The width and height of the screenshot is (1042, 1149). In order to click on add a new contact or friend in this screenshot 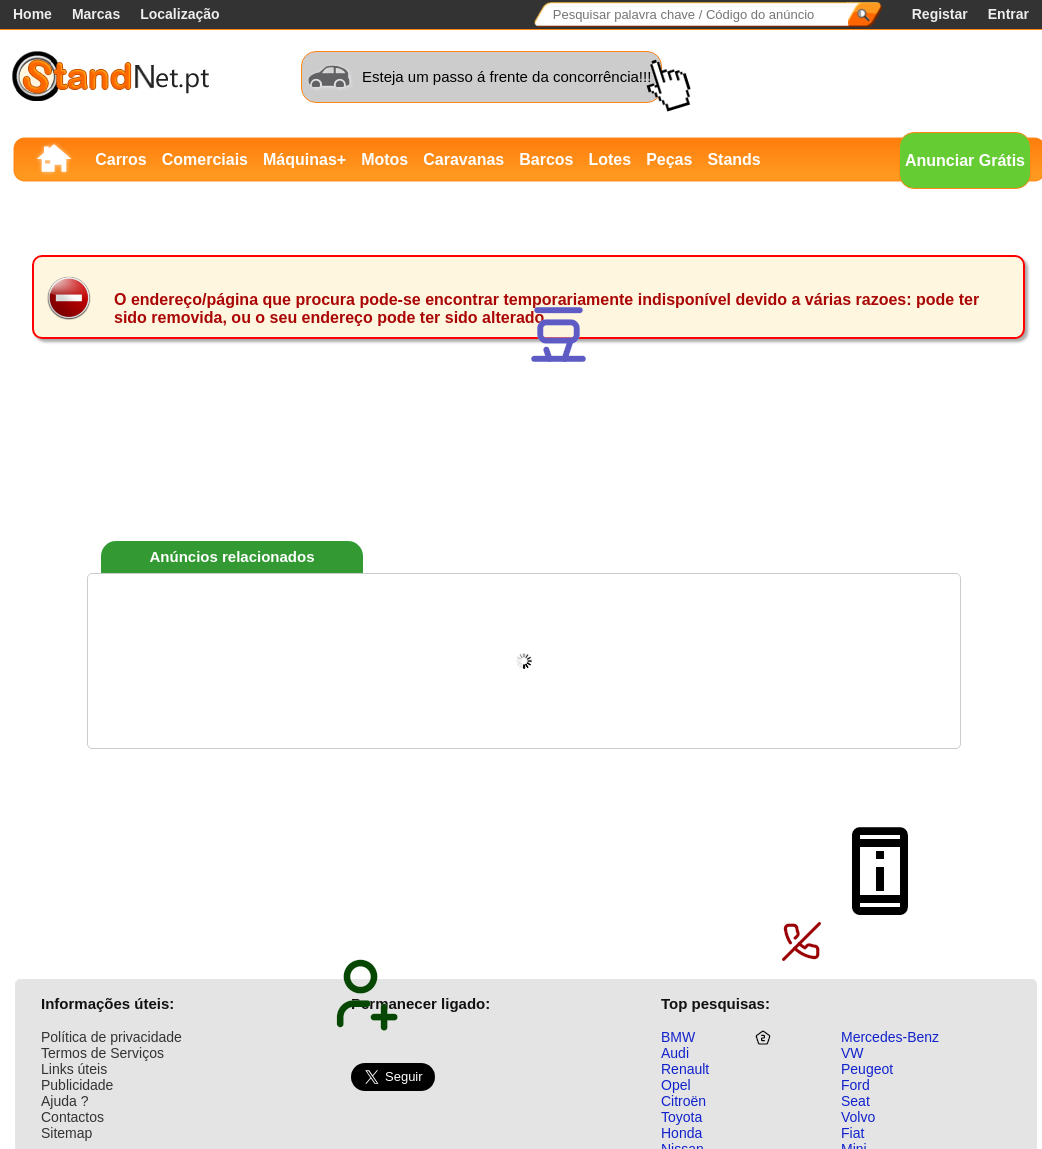, I will do `click(360, 993)`.